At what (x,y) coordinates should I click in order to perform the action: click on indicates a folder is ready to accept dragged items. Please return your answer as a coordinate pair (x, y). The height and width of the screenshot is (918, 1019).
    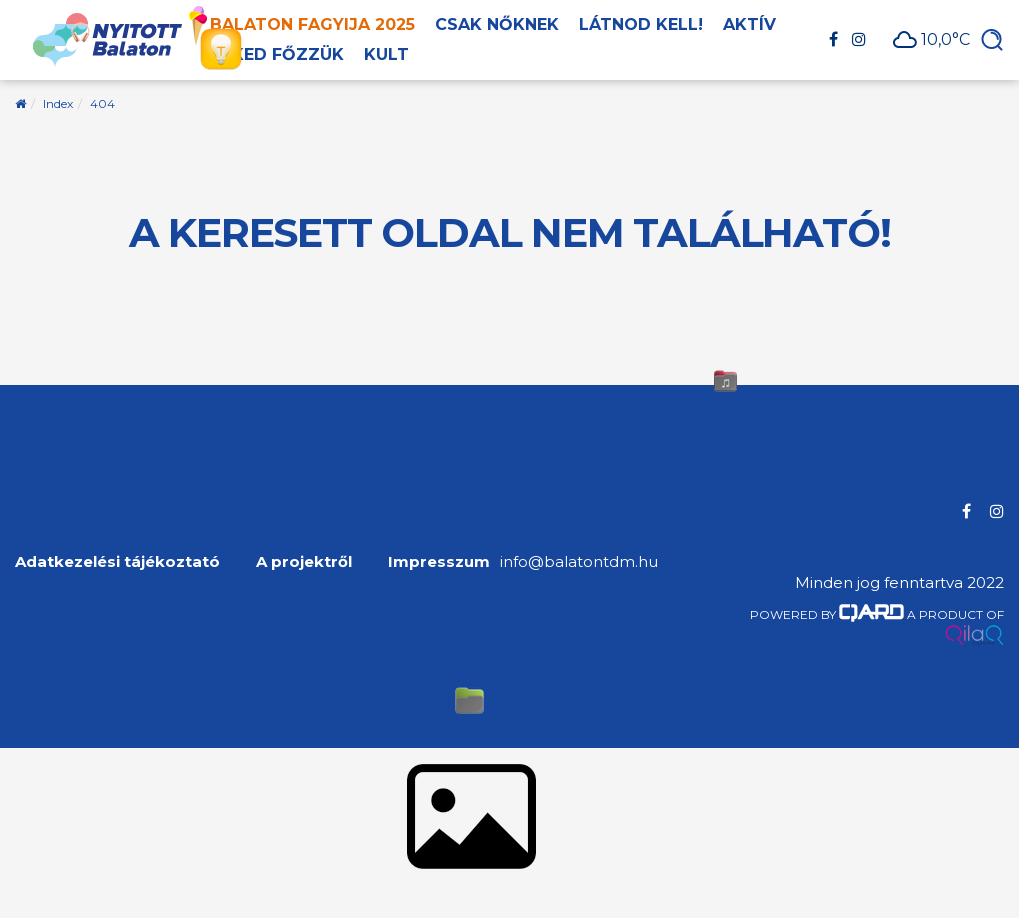
    Looking at the image, I should click on (469, 700).